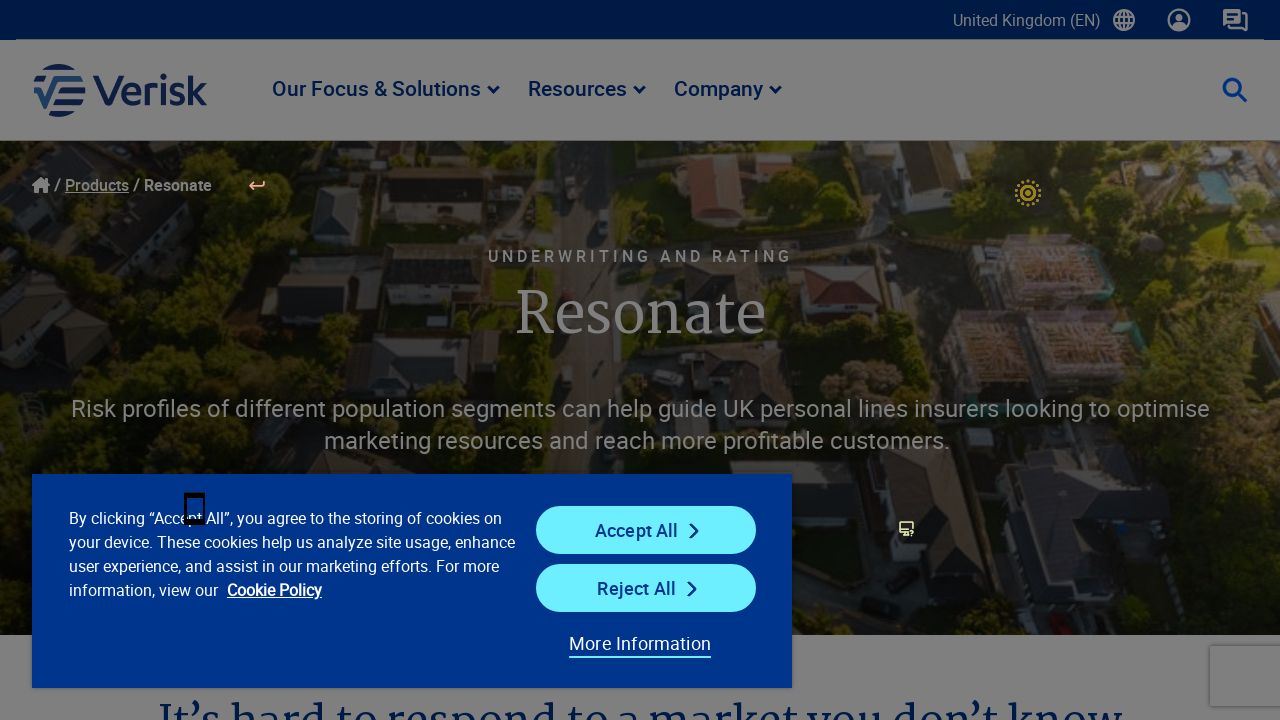 This screenshot has height=720, width=1280. What do you see at coordinates (906, 528) in the screenshot?
I see `get help or support for your desktop device` at bounding box center [906, 528].